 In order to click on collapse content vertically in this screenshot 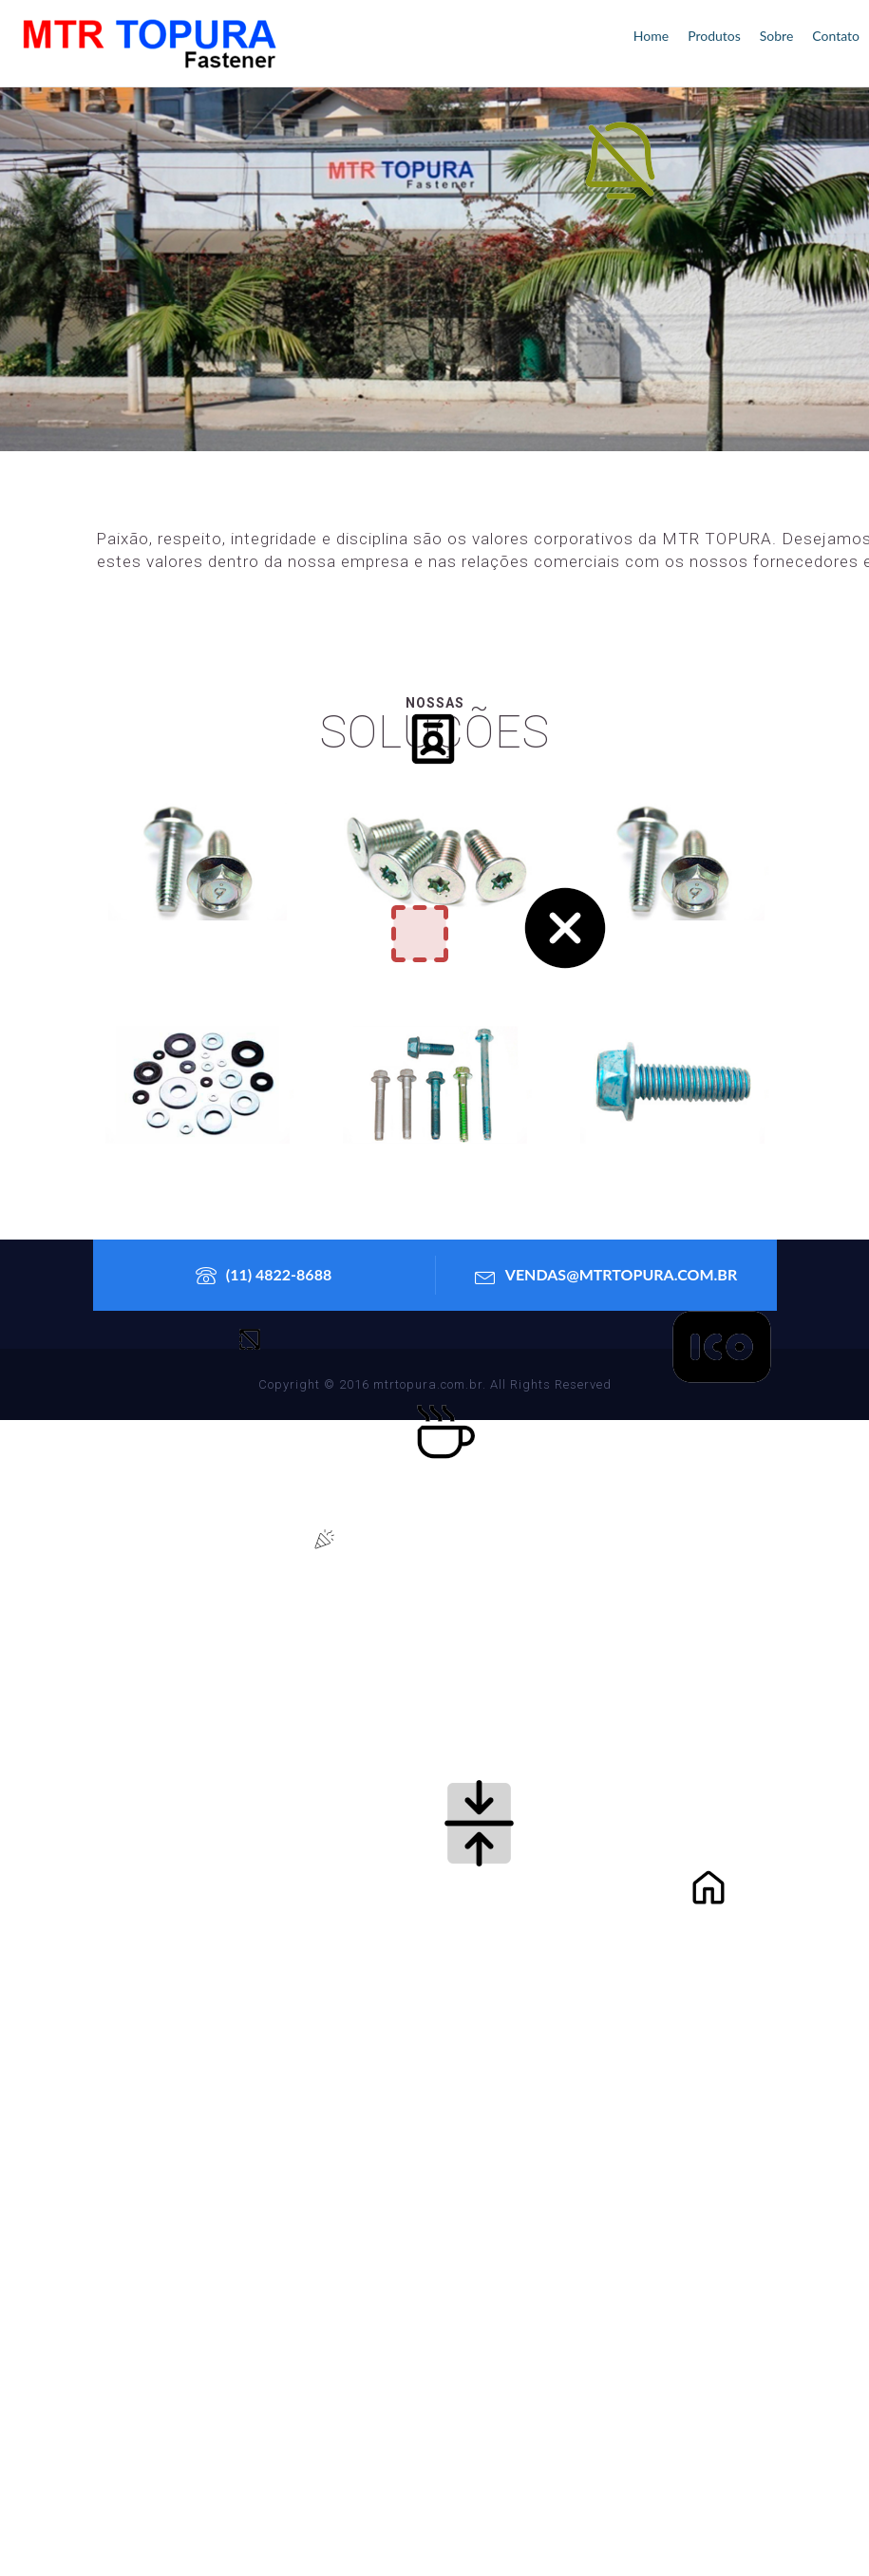, I will do `click(479, 1823)`.